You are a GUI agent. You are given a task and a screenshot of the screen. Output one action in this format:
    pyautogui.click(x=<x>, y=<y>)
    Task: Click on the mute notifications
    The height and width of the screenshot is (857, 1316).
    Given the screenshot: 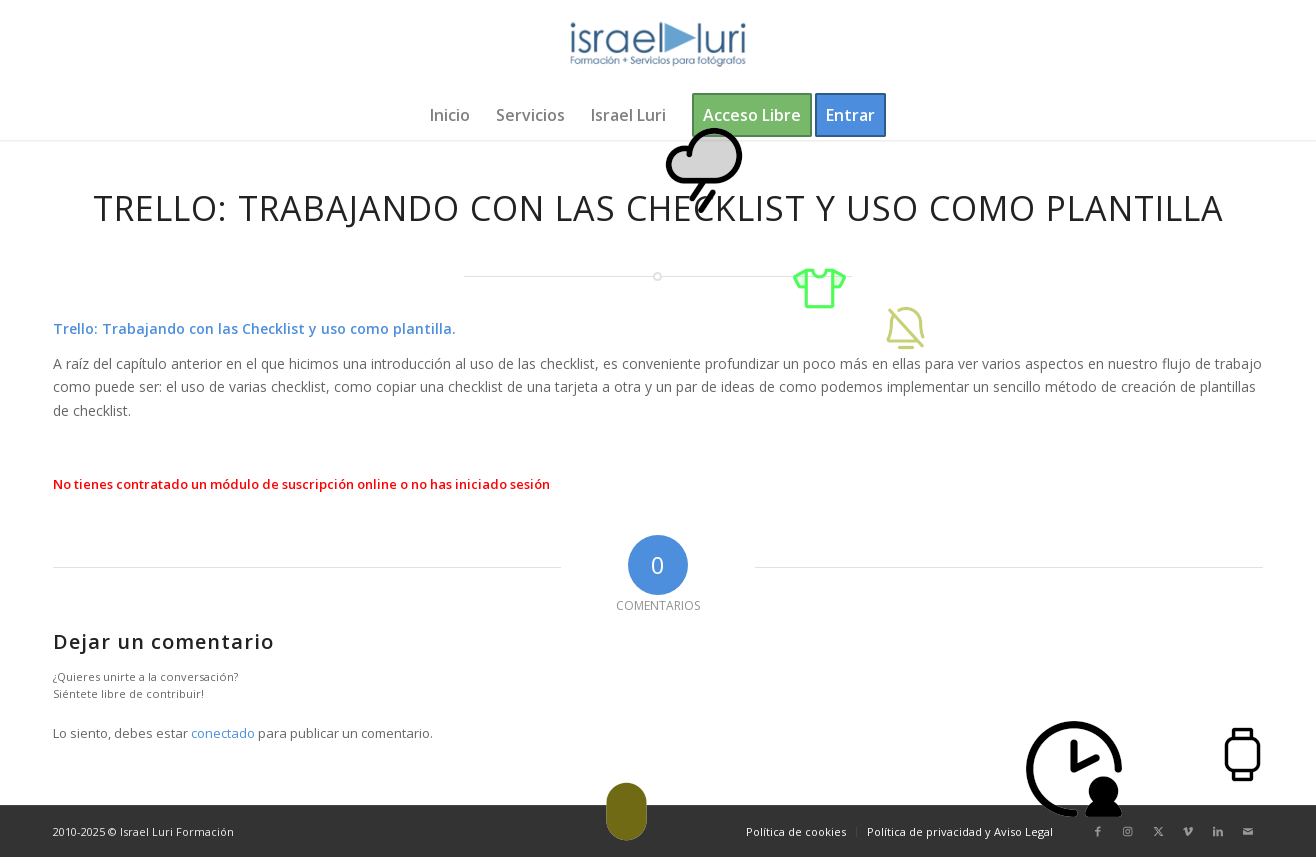 What is the action you would take?
    pyautogui.click(x=906, y=328)
    